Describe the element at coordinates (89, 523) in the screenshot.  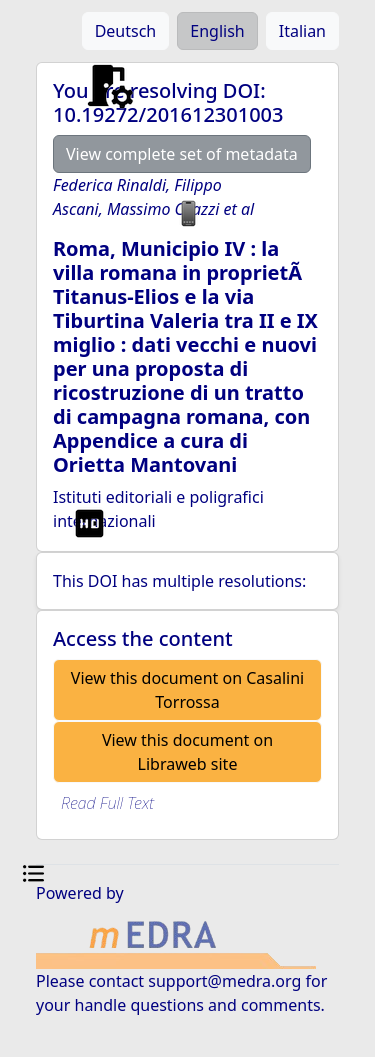
I see `indicates high definition video quality available` at that location.